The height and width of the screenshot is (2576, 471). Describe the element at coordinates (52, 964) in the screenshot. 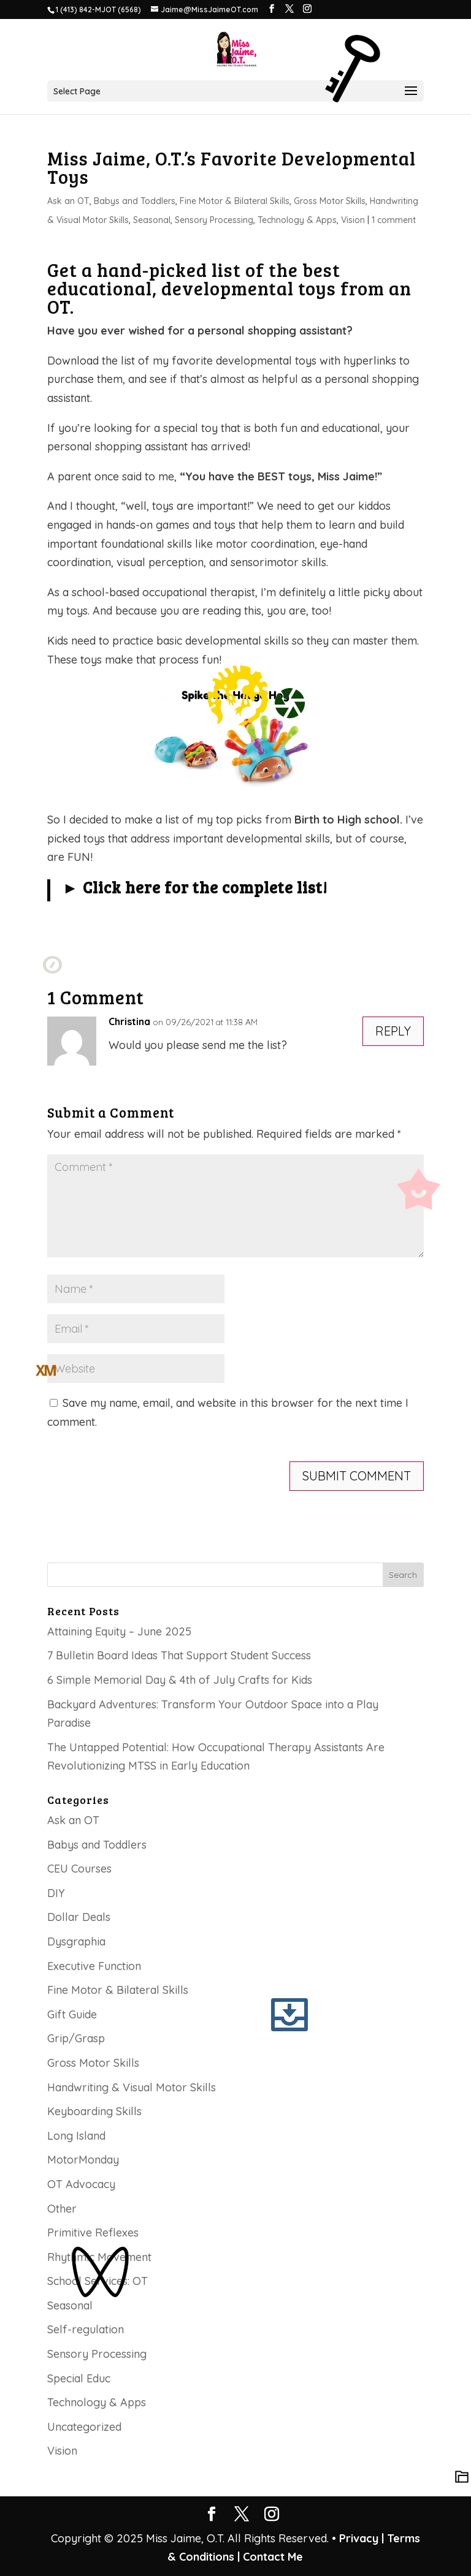

I see `automattic company logo` at that location.